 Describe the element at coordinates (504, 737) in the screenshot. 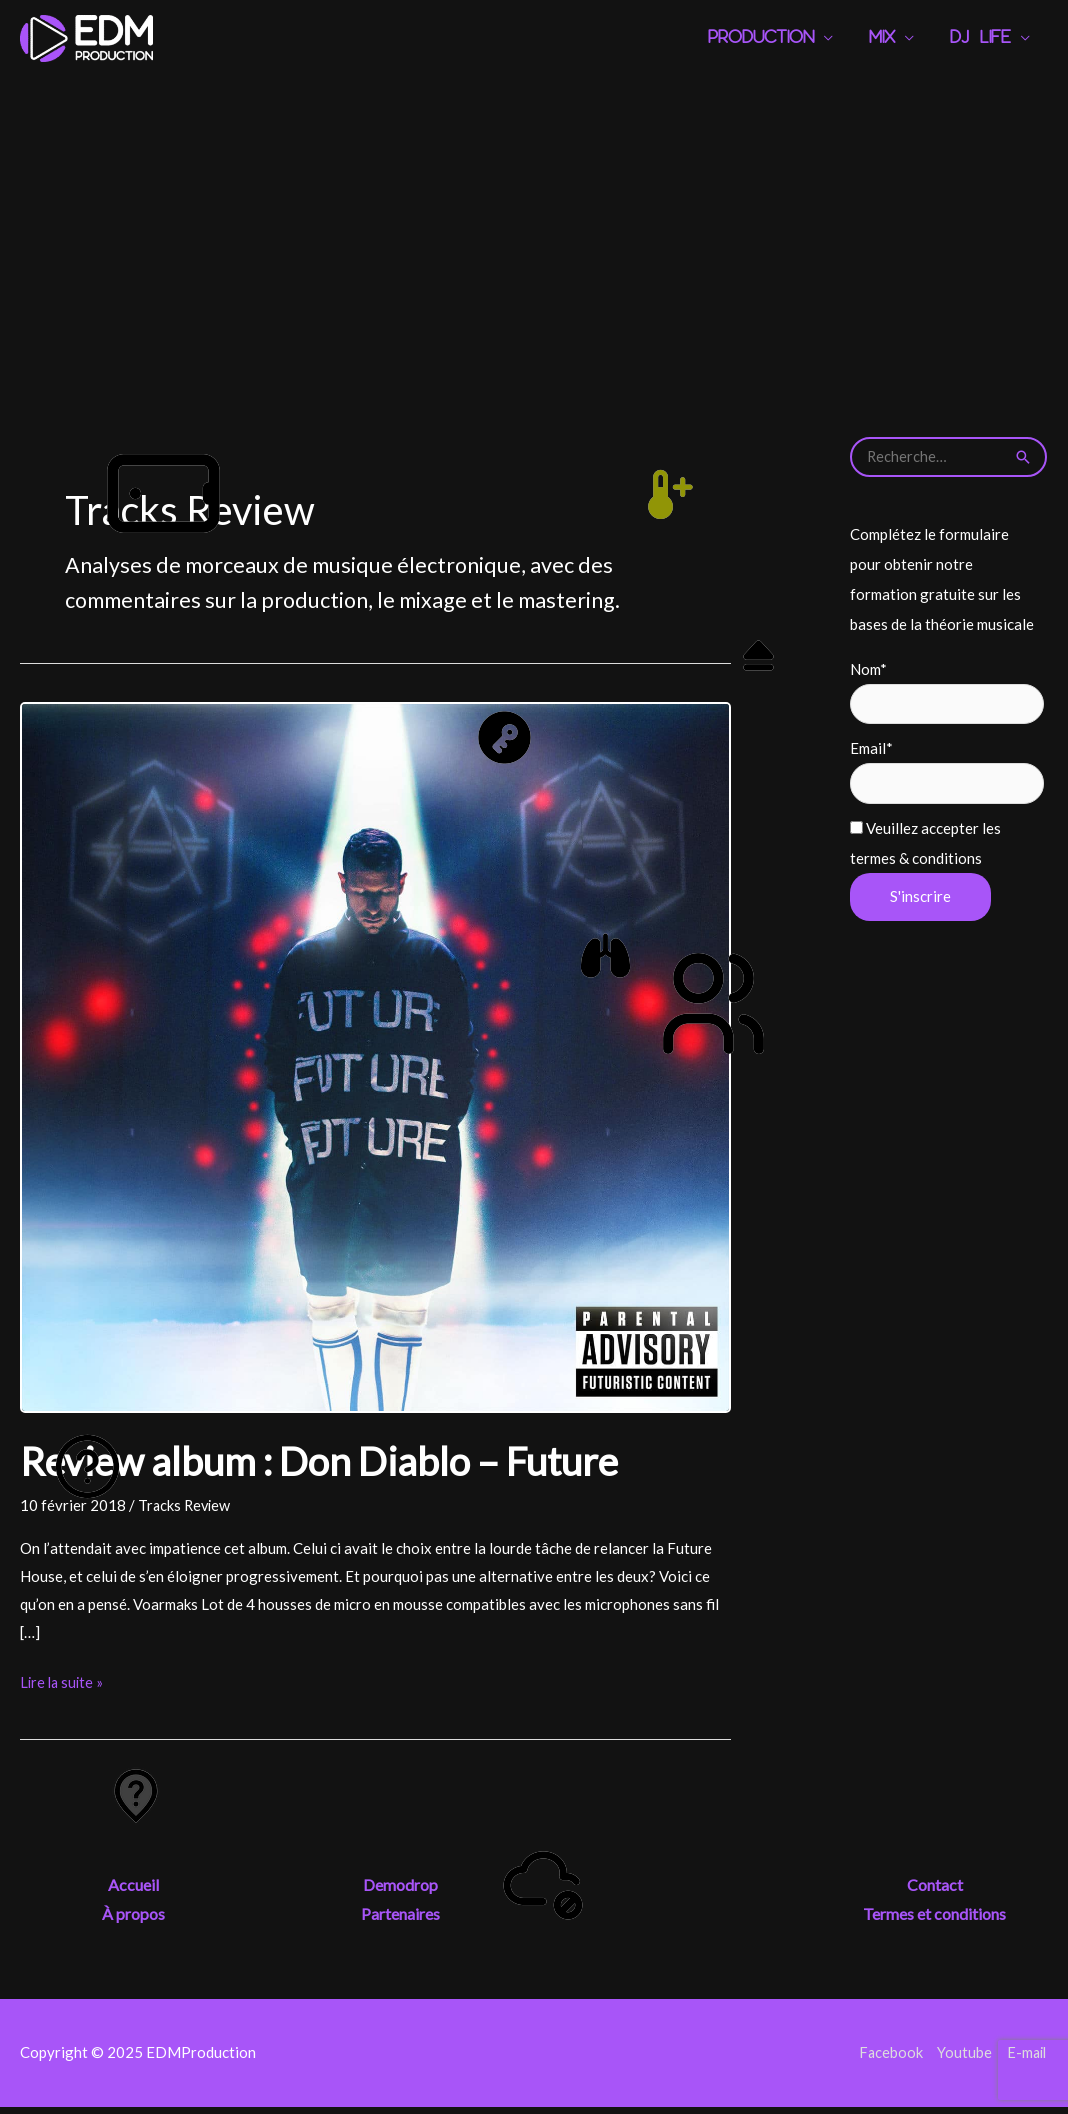

I see `access security or authentication settings` at that location.